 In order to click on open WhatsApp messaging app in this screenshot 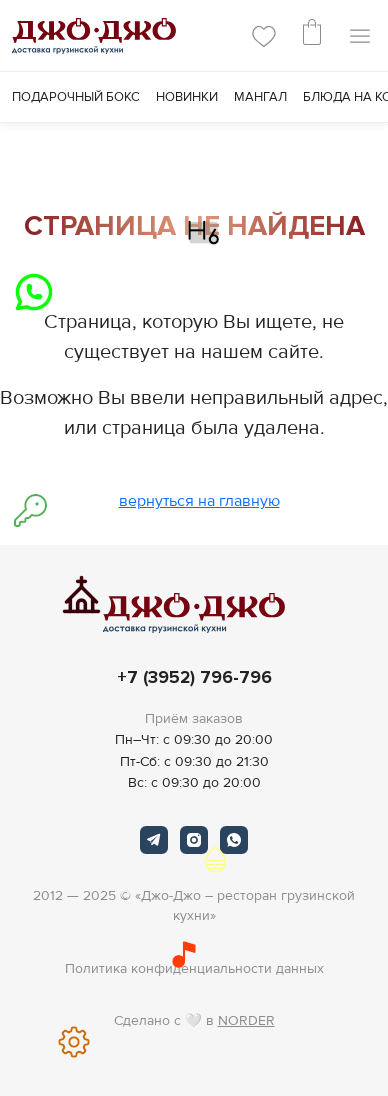, I will do `click(34, 292)`.